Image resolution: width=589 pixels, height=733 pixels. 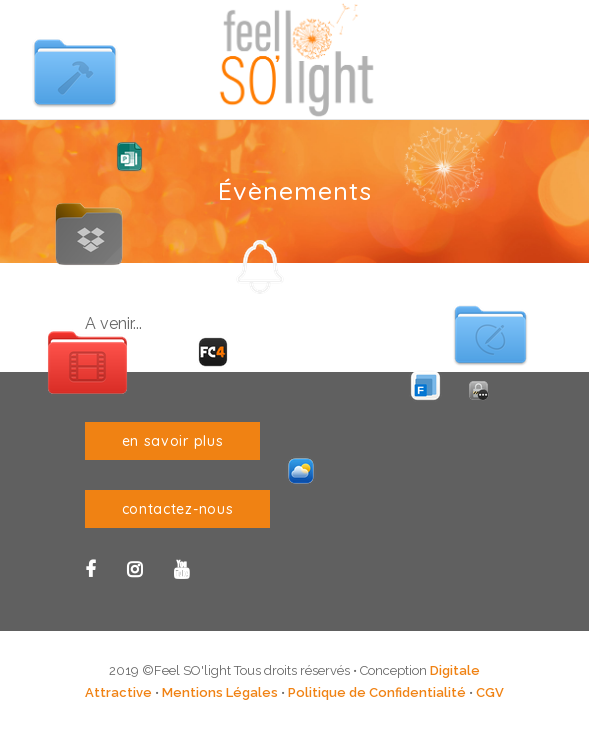 What do you see at coordinates (89, 234) in the screenshot?
I see `open your dropbox synced folder` at bounding box center [89, 234].